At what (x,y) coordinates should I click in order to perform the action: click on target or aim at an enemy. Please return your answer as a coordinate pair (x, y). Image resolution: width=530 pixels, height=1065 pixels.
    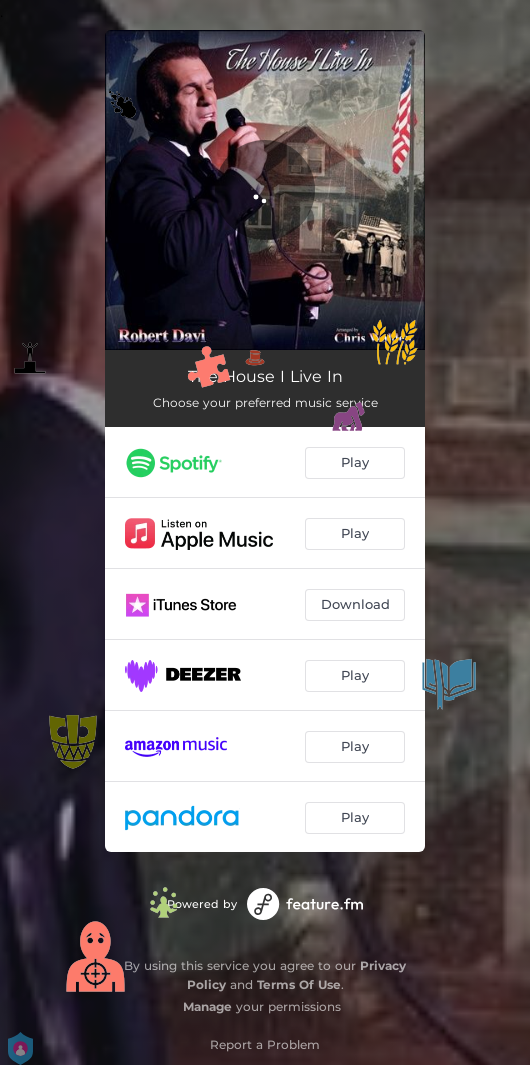
    Looking at the image, I should click on (95, 956).